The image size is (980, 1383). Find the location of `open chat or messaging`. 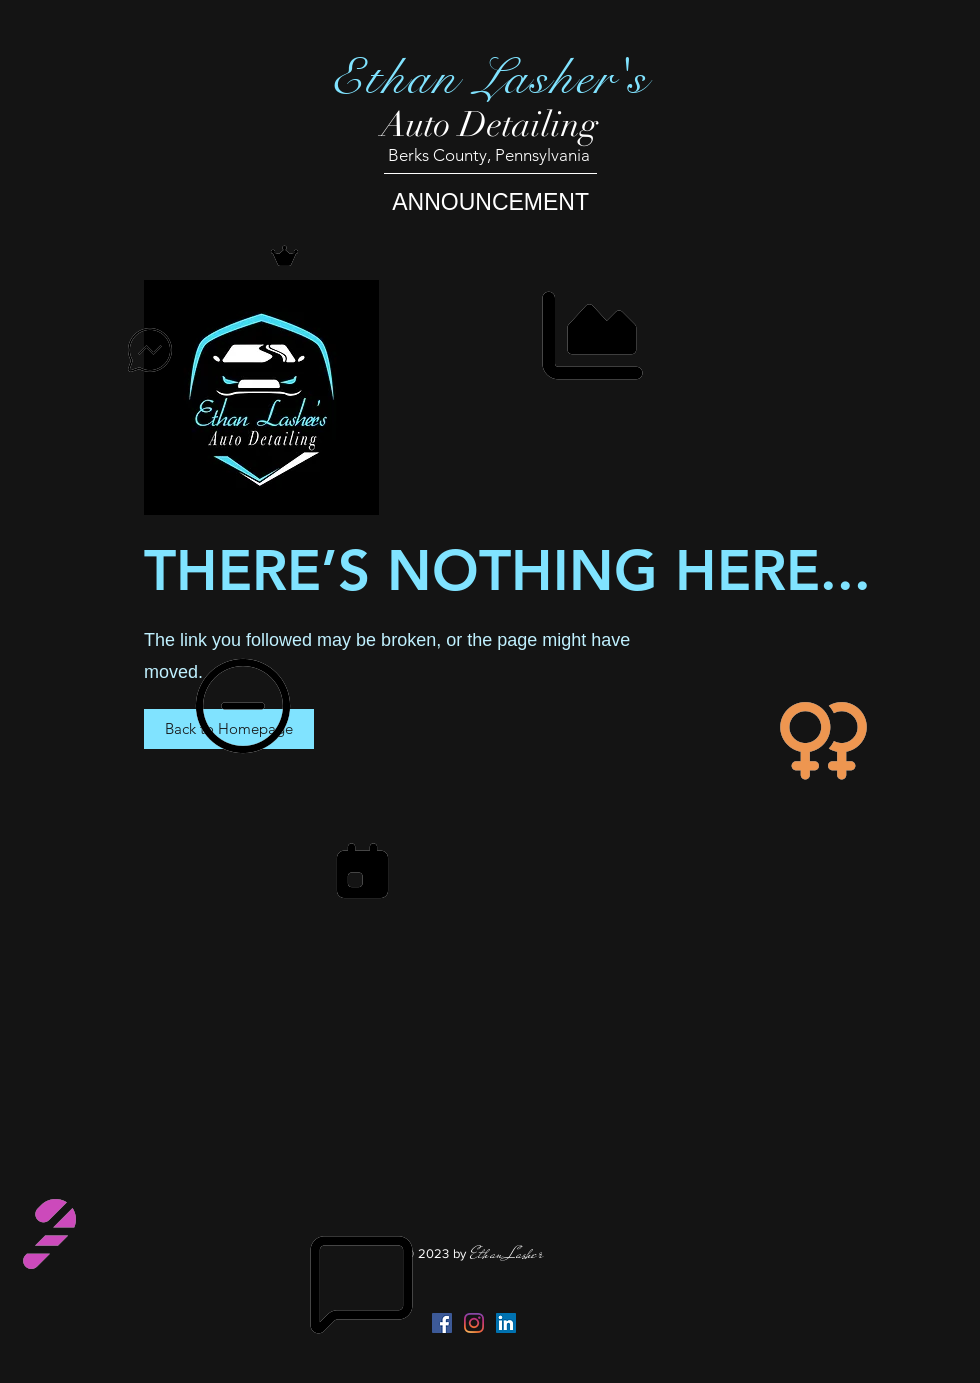

open chat or messaging is located at coordinates (361, 1282).